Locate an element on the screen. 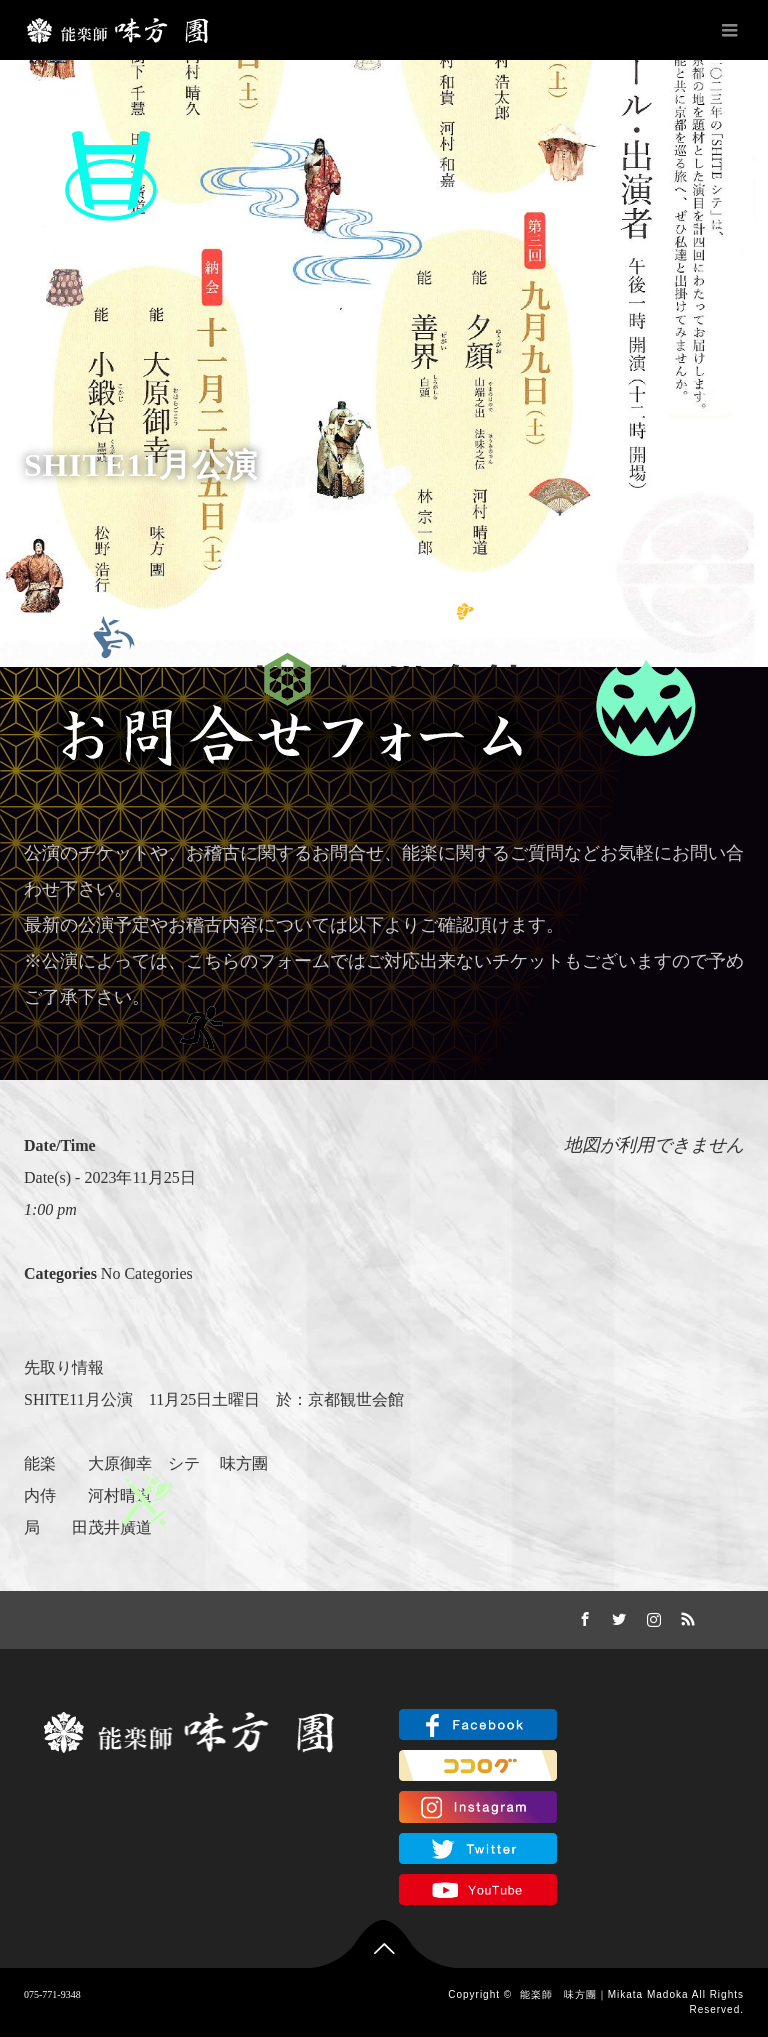 The image size is (768, 2037). grab or drag an item is located at coordinates (465, 611).